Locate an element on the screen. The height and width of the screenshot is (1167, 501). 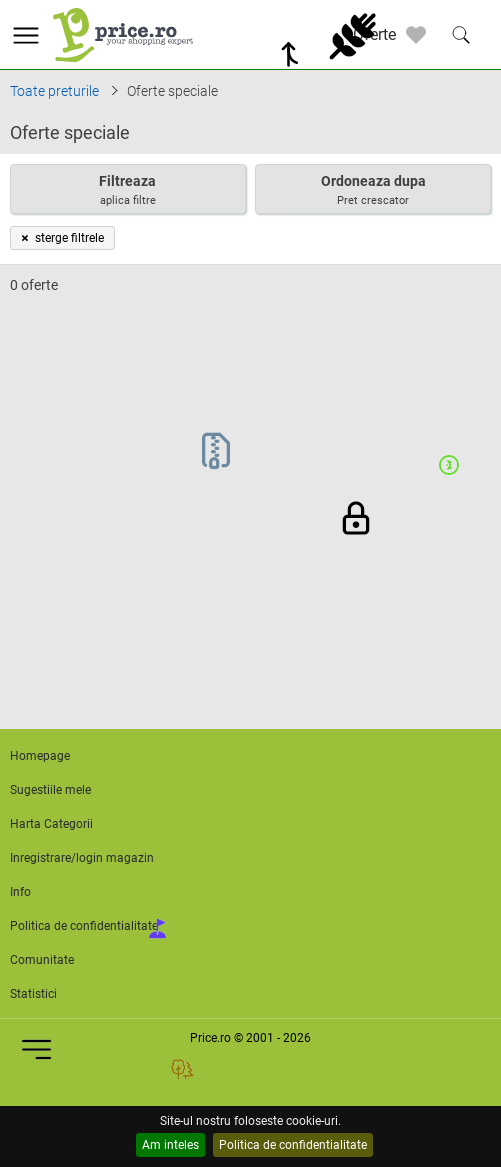
view golf courses or activities is located at coordinates (157, 928).